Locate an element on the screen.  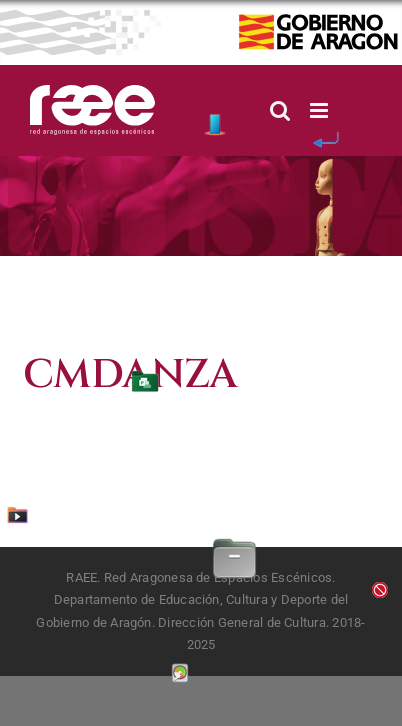
open the file manager is located at coordinates (234, 558).